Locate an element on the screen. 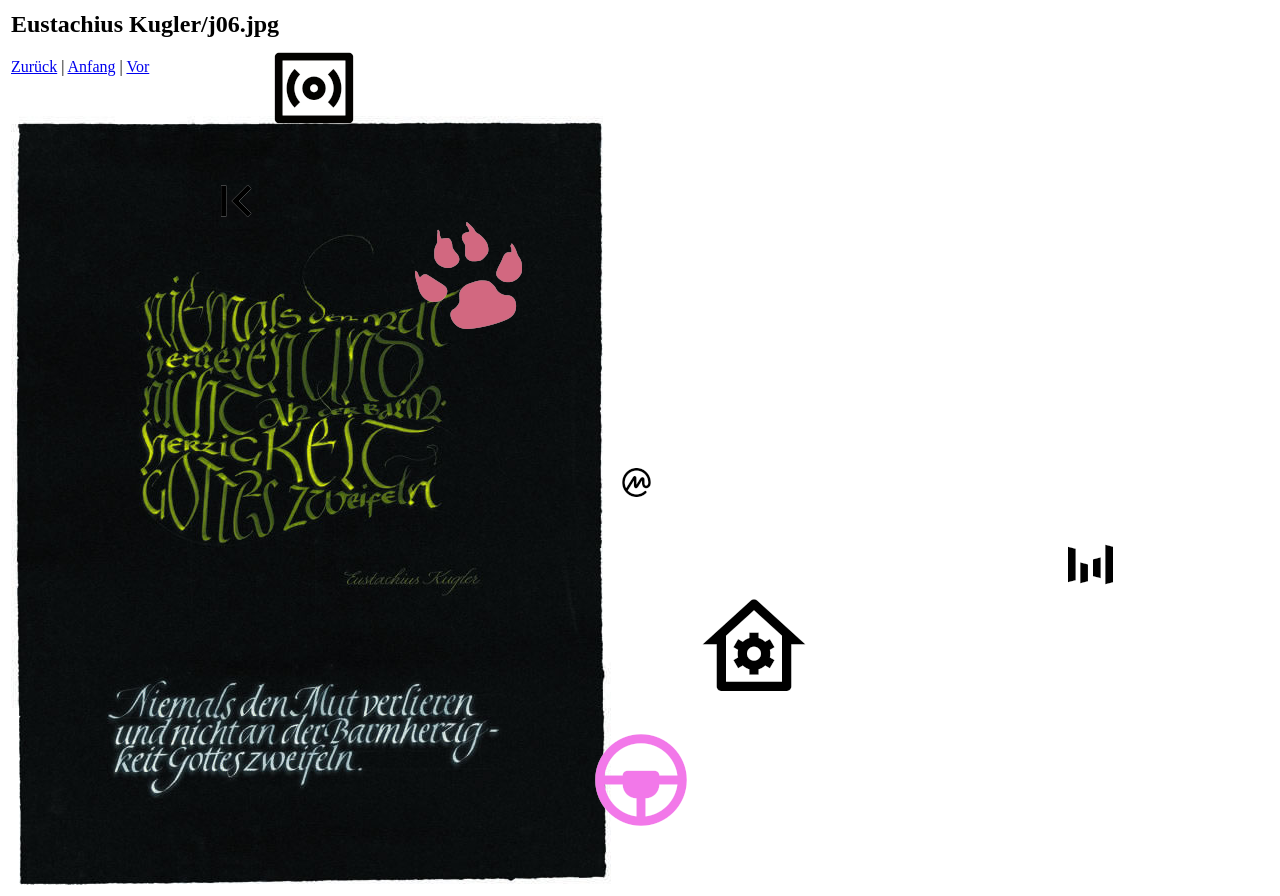  bytedance company logo is located at coordinates (1090, 564).